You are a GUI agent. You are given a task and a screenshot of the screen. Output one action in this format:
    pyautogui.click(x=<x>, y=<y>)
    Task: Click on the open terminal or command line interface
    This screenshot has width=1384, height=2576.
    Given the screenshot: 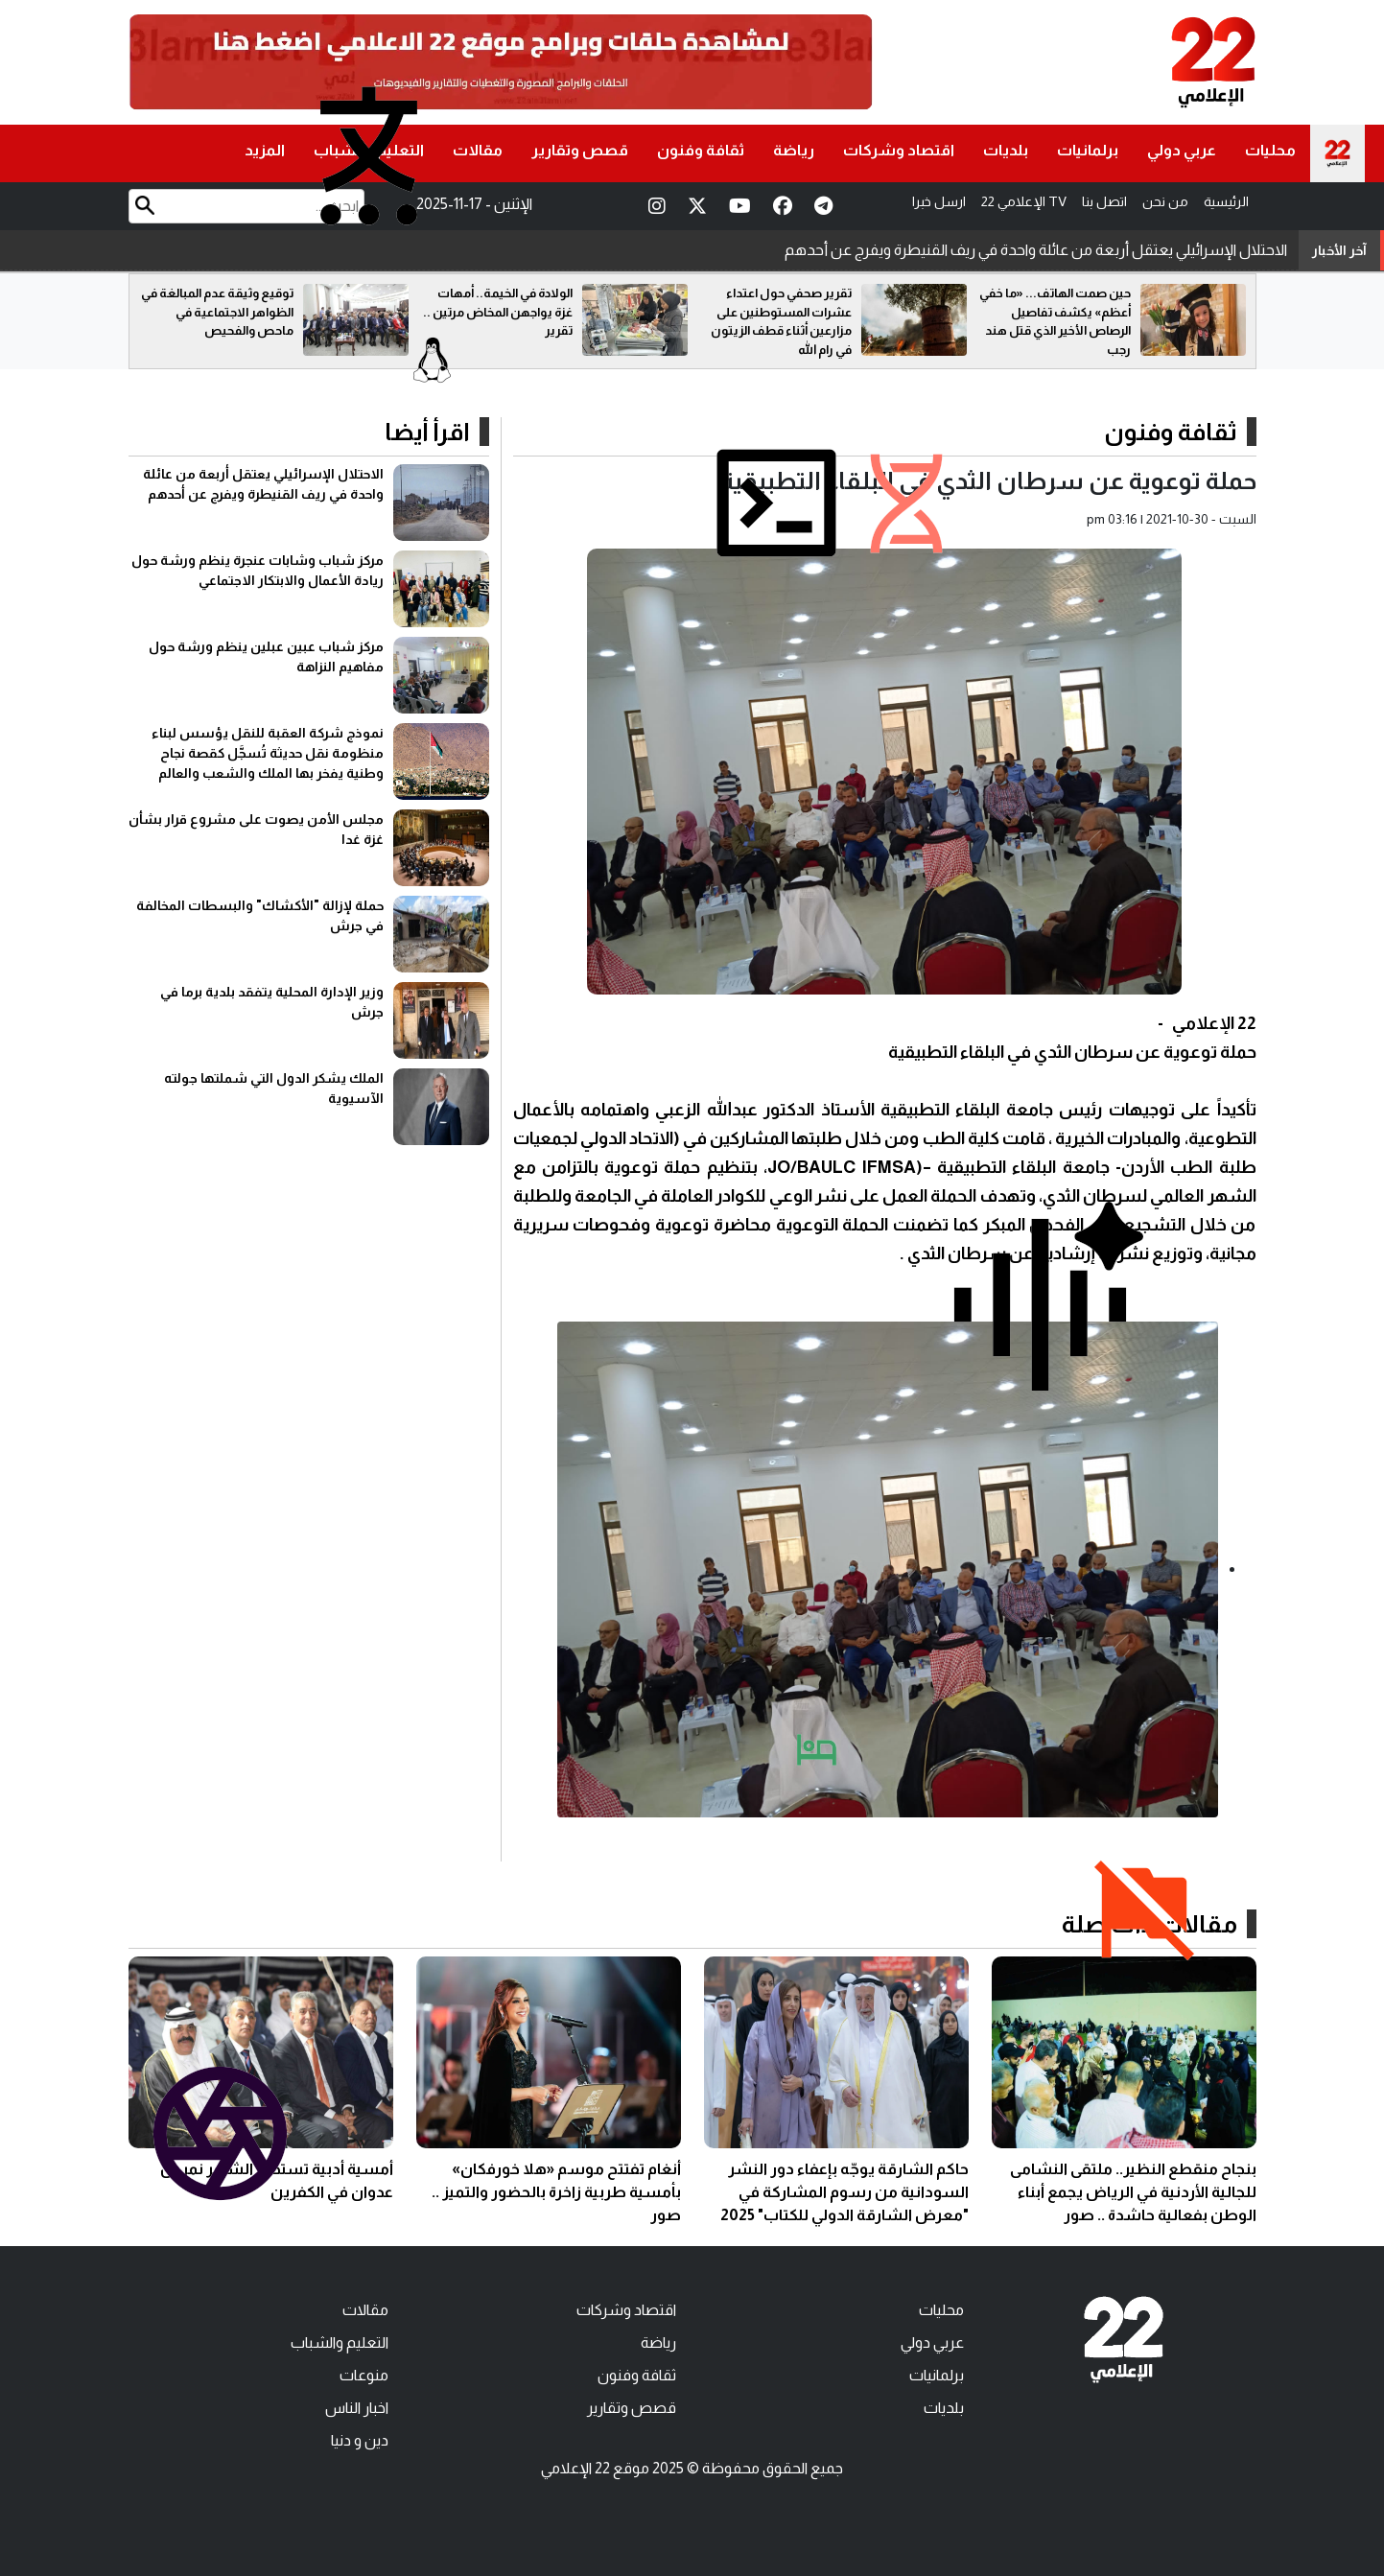 What is the action you would take?
    pyautogui.click(x=776, y=503)
    